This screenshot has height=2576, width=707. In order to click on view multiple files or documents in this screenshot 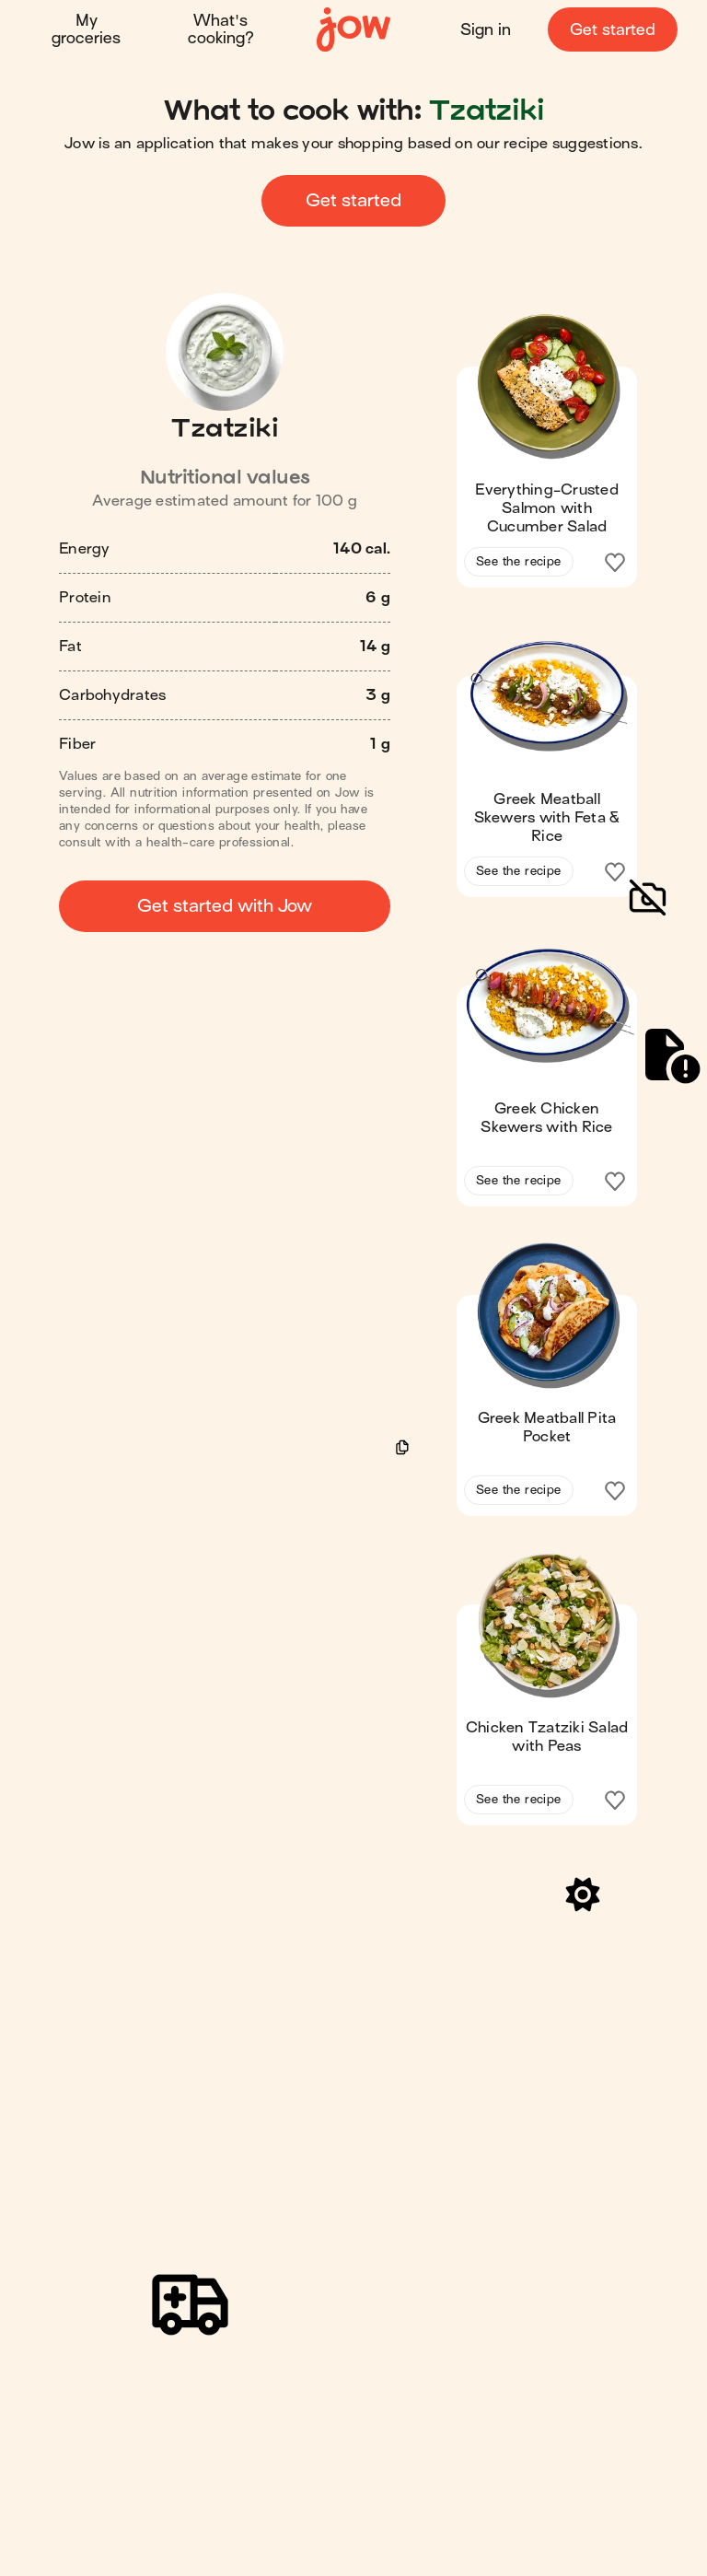, I will do `click(401, 1447)`.